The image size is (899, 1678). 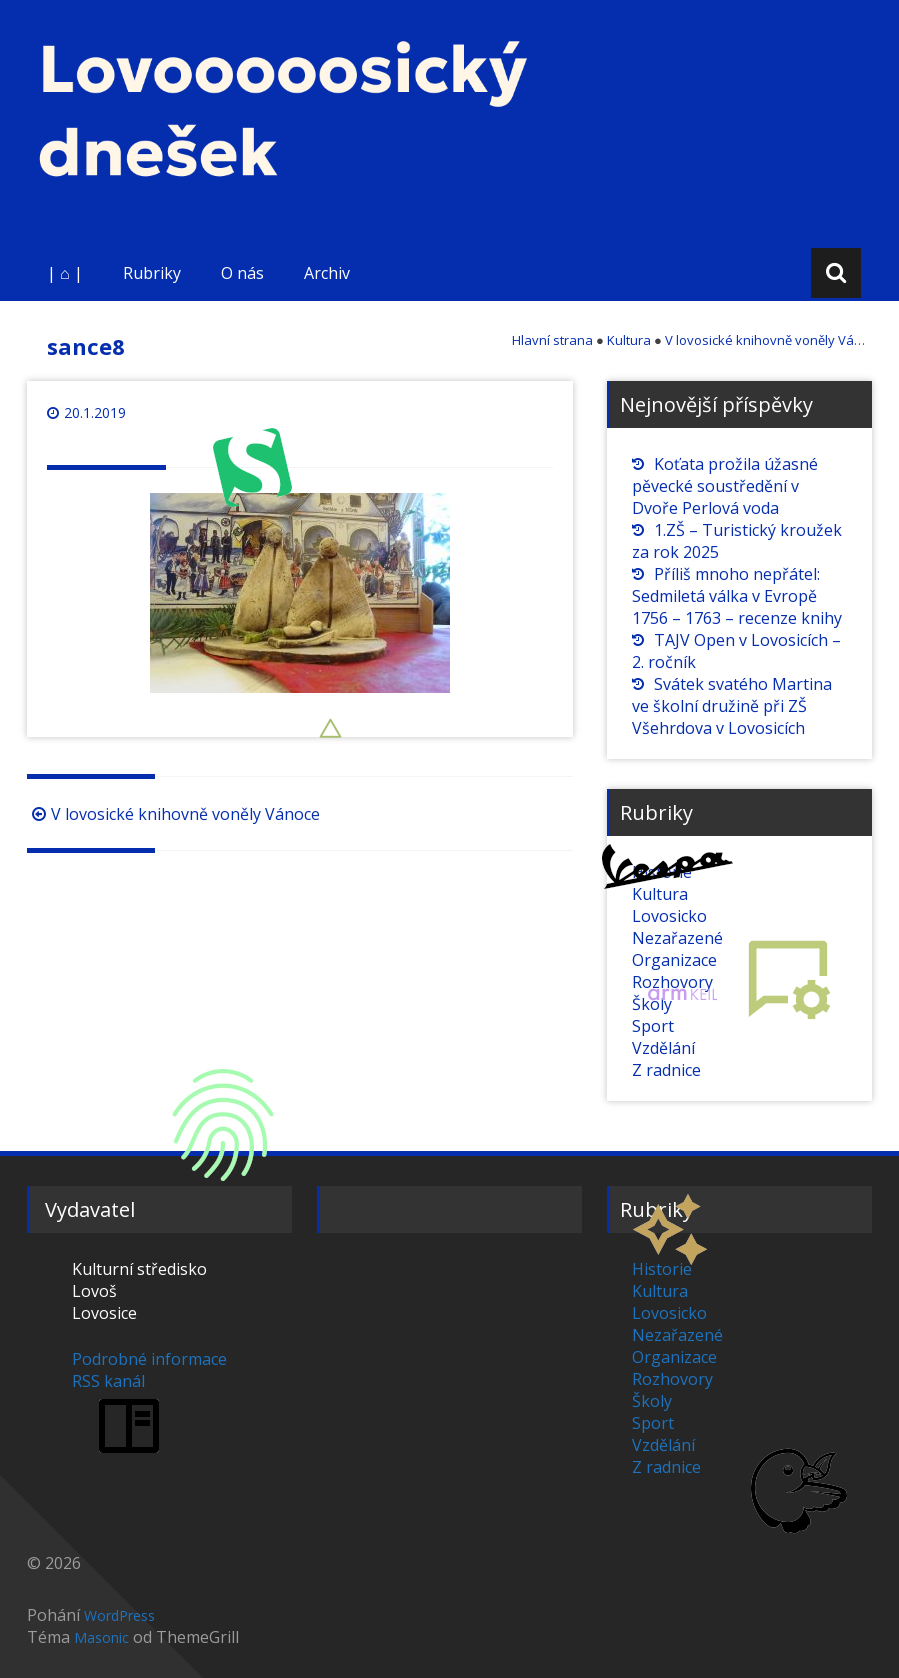 What do you see at coordinates (223, 1125) in the screenshot?
I see `MonkeyTie company logo` at bounding box center [223, 1125].